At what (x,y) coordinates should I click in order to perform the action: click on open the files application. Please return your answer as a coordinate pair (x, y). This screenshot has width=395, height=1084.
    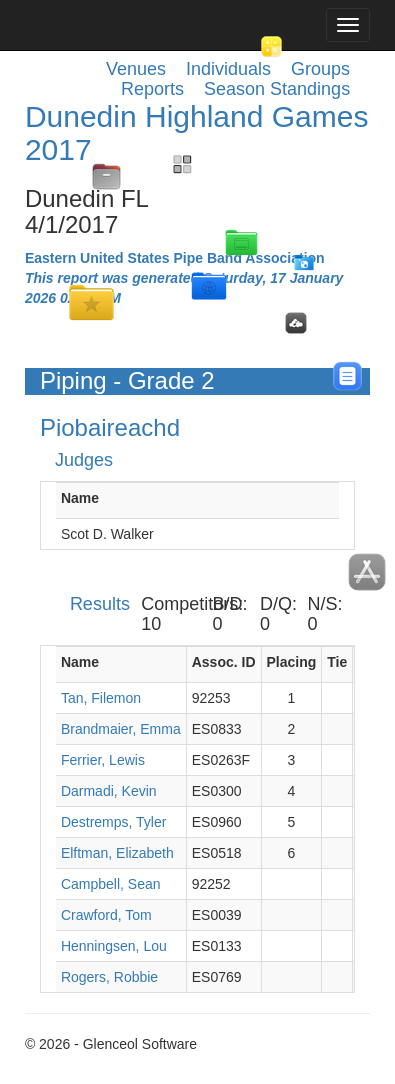
    Looking at the image, I should click on (106, 176).